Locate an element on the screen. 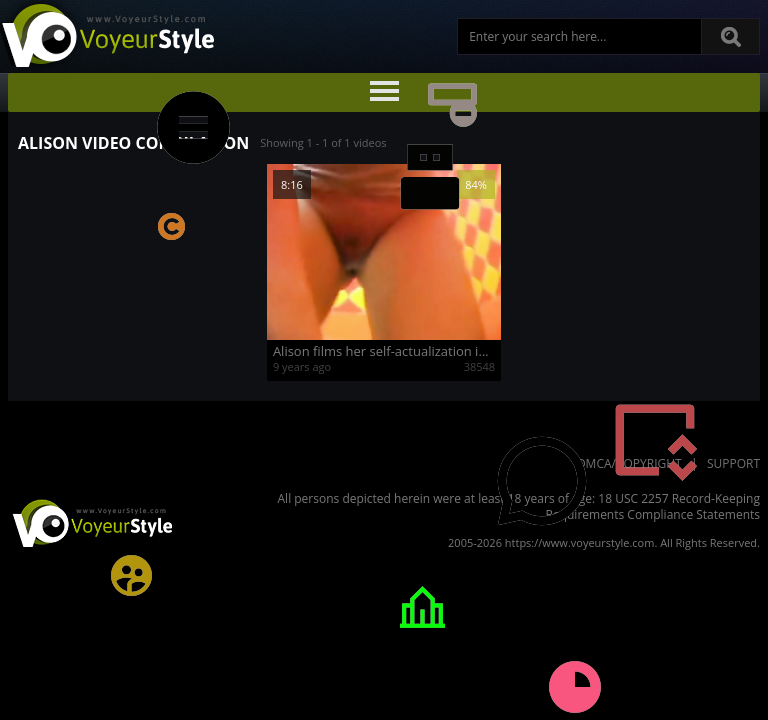 The height and width of the screenshot is (720, 768). access education or school-related features is located at coordinates (422, 609).